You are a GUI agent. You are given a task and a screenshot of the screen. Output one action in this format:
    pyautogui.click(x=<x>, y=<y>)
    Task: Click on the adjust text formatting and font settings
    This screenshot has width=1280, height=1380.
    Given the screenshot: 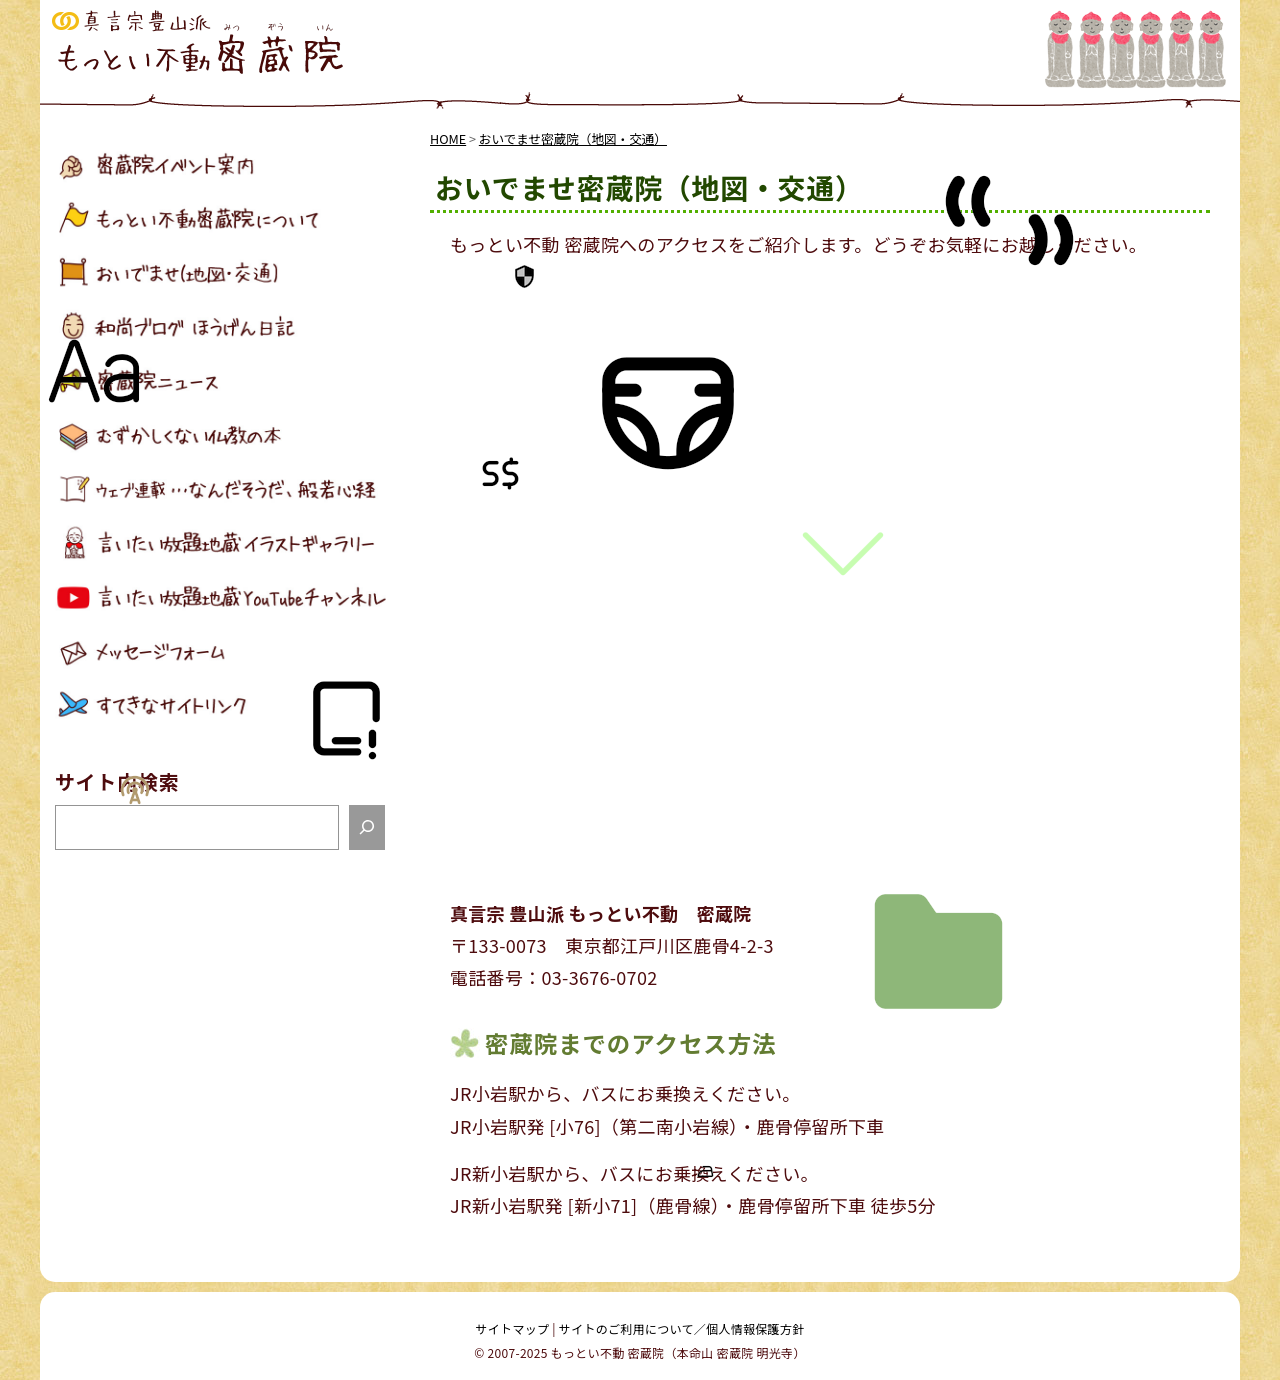 What is the action you would take?
    pyautogui.click(x=94, y=371)
    